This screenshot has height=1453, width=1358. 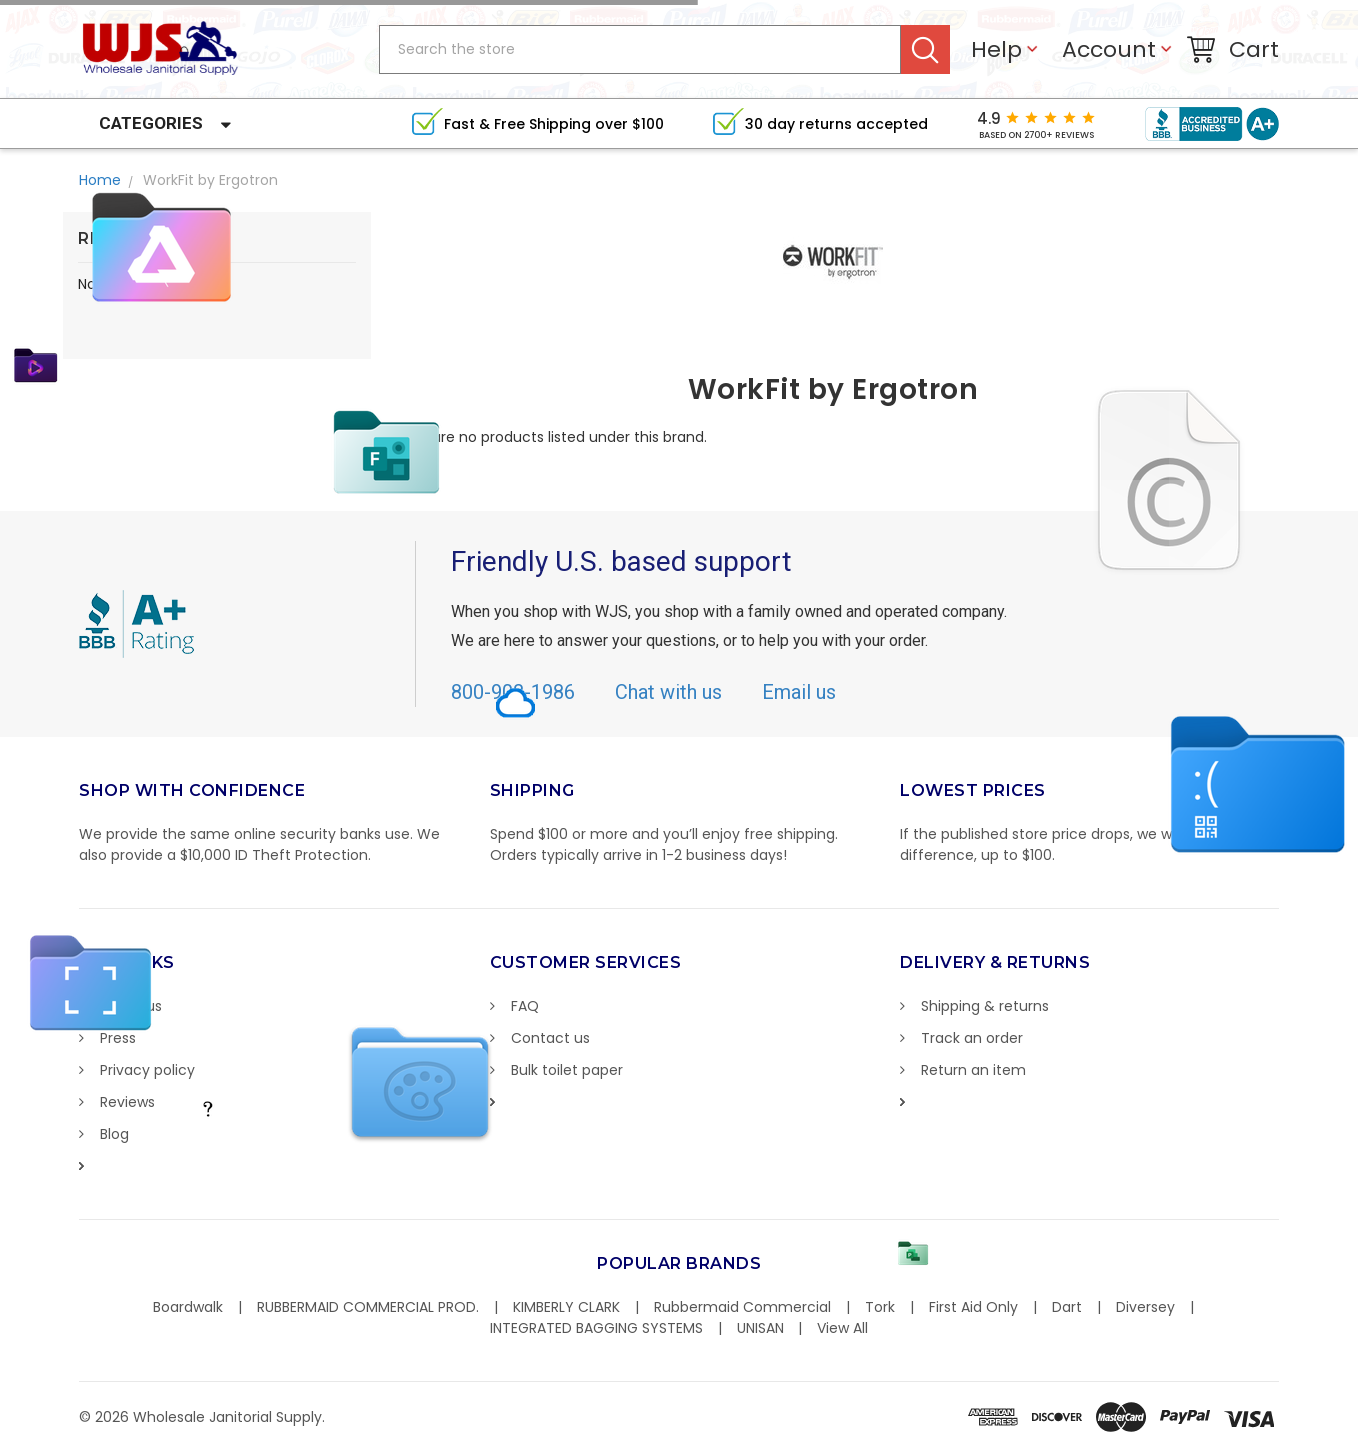 What do you see at coordinates (90, 986) in the screenshot?
I see `open screenshots folder` at bounding box center [90, 986].